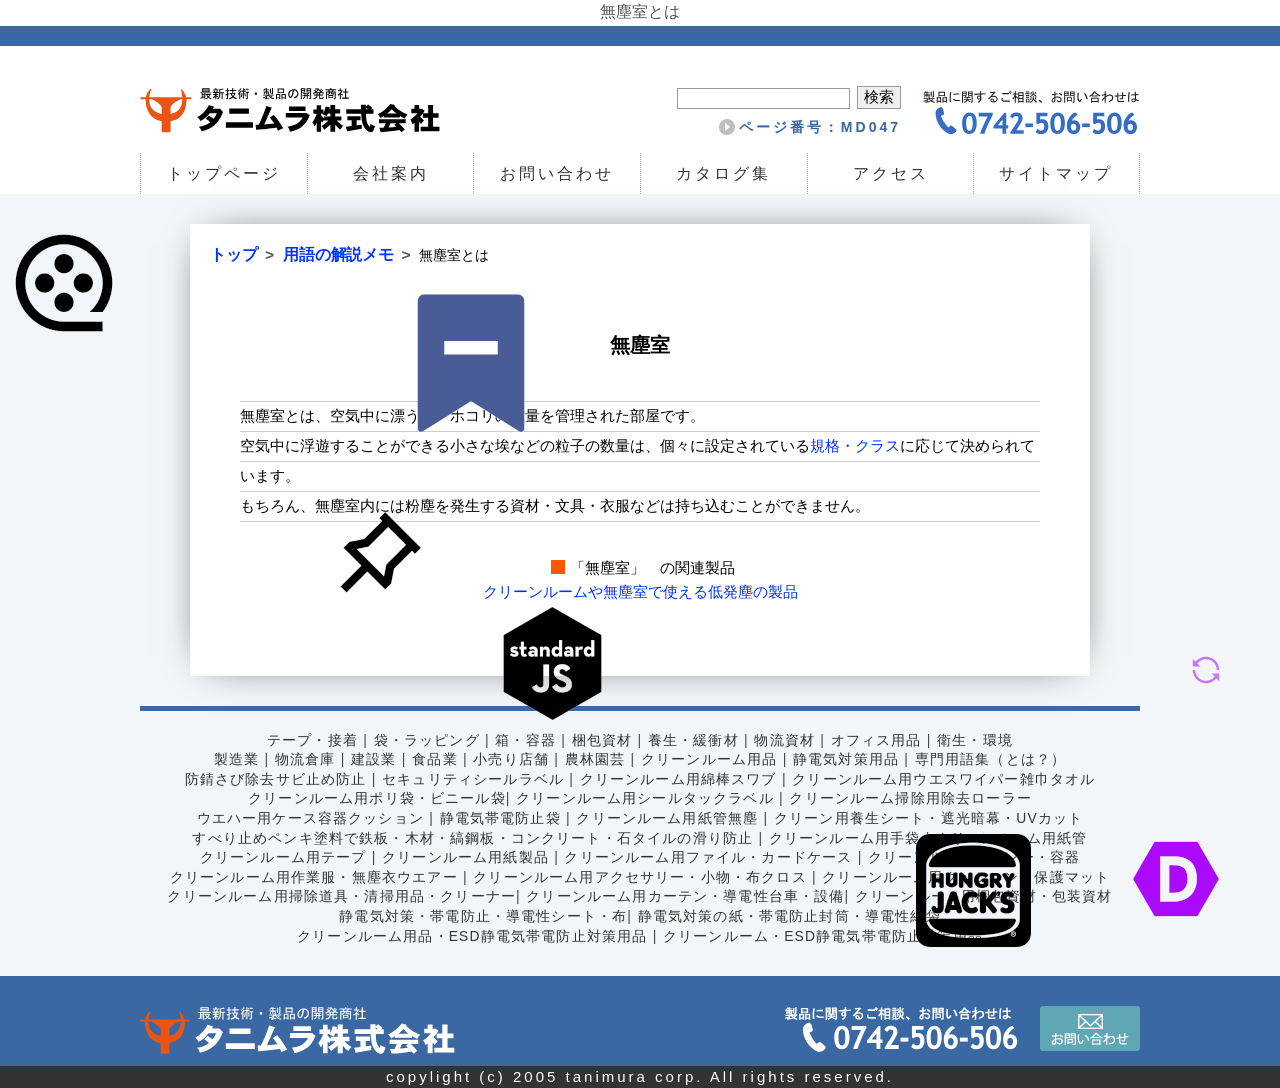 The height and width of the screenshot is (1088, 1280). What do you see at coordinates (471, 361) in the screenshot?
I see `remove from saved bookmarks` at bounding box center [471, 361].